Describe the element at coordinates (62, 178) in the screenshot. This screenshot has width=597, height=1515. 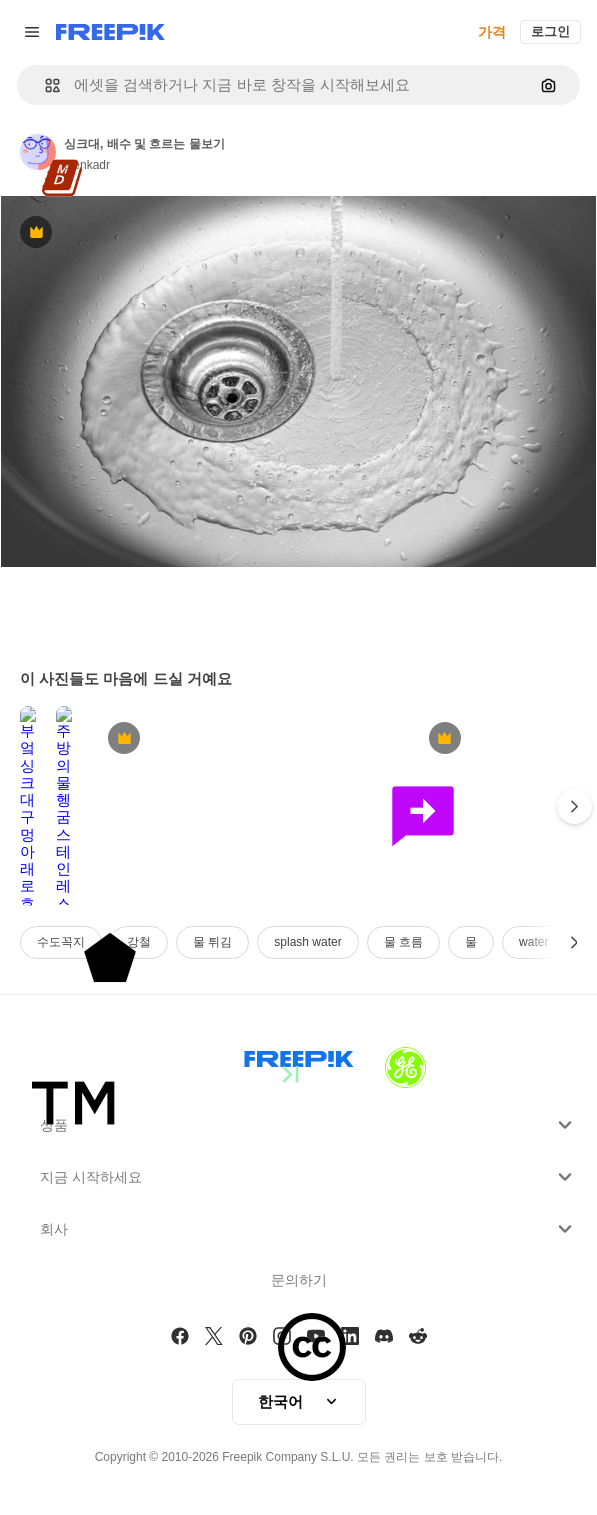
I see `mdbook documentation tool logo` at that location.